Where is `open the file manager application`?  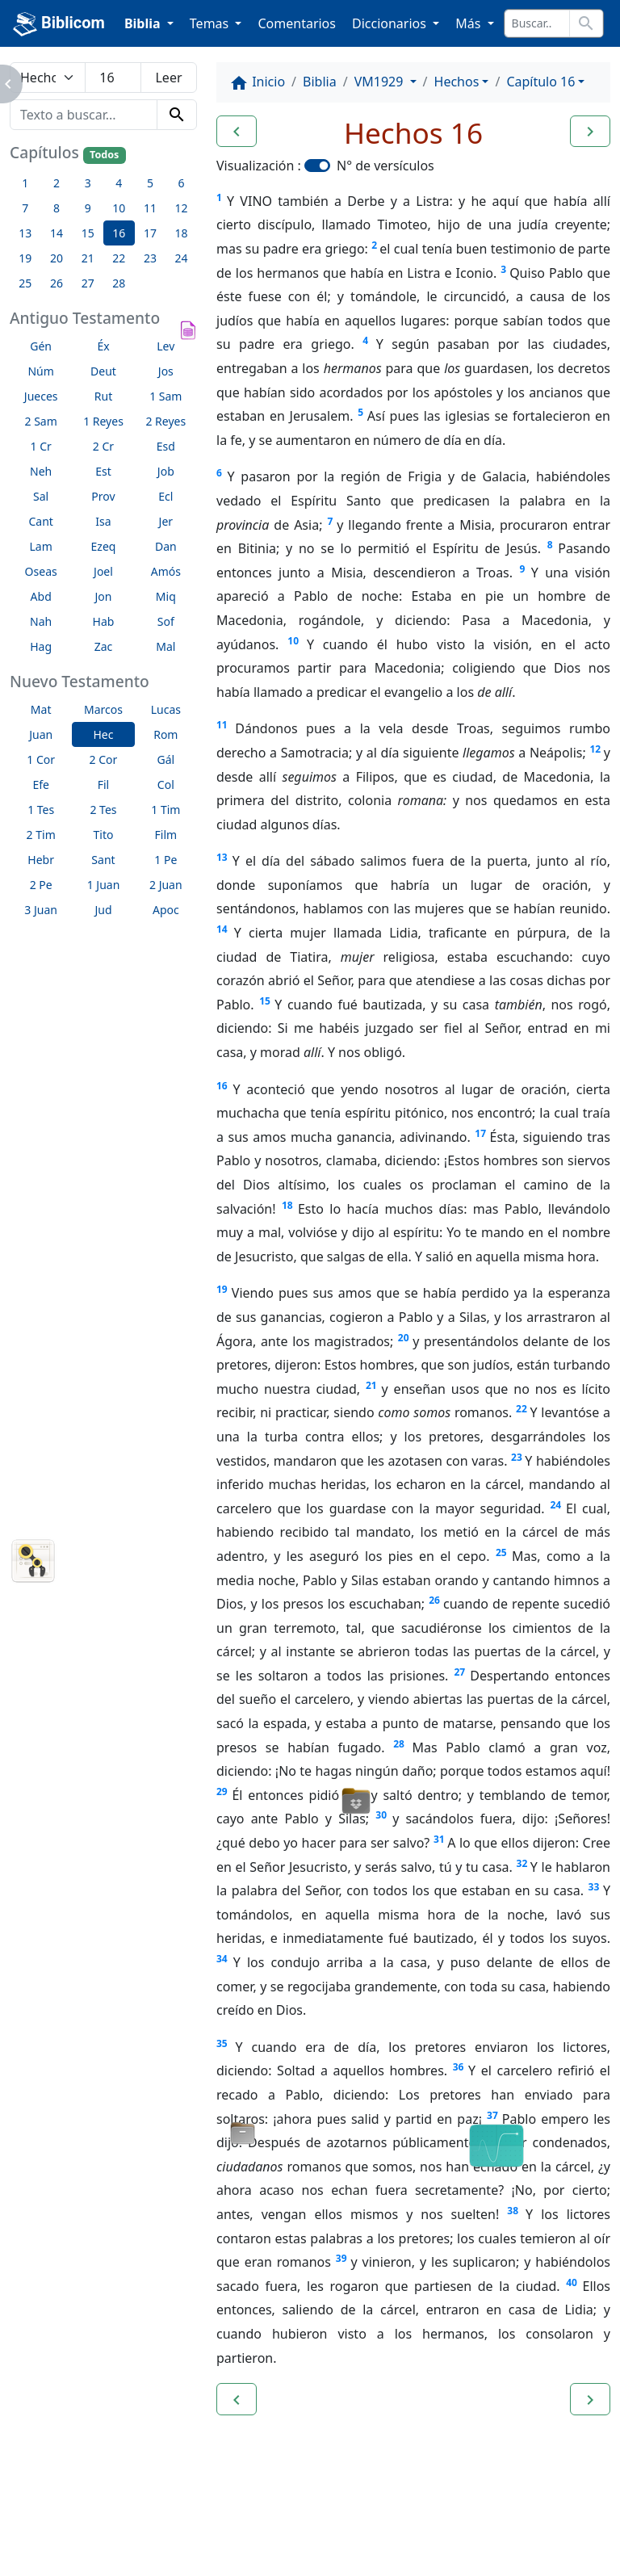
open the file manager application is located at coordinates (242, 2133).